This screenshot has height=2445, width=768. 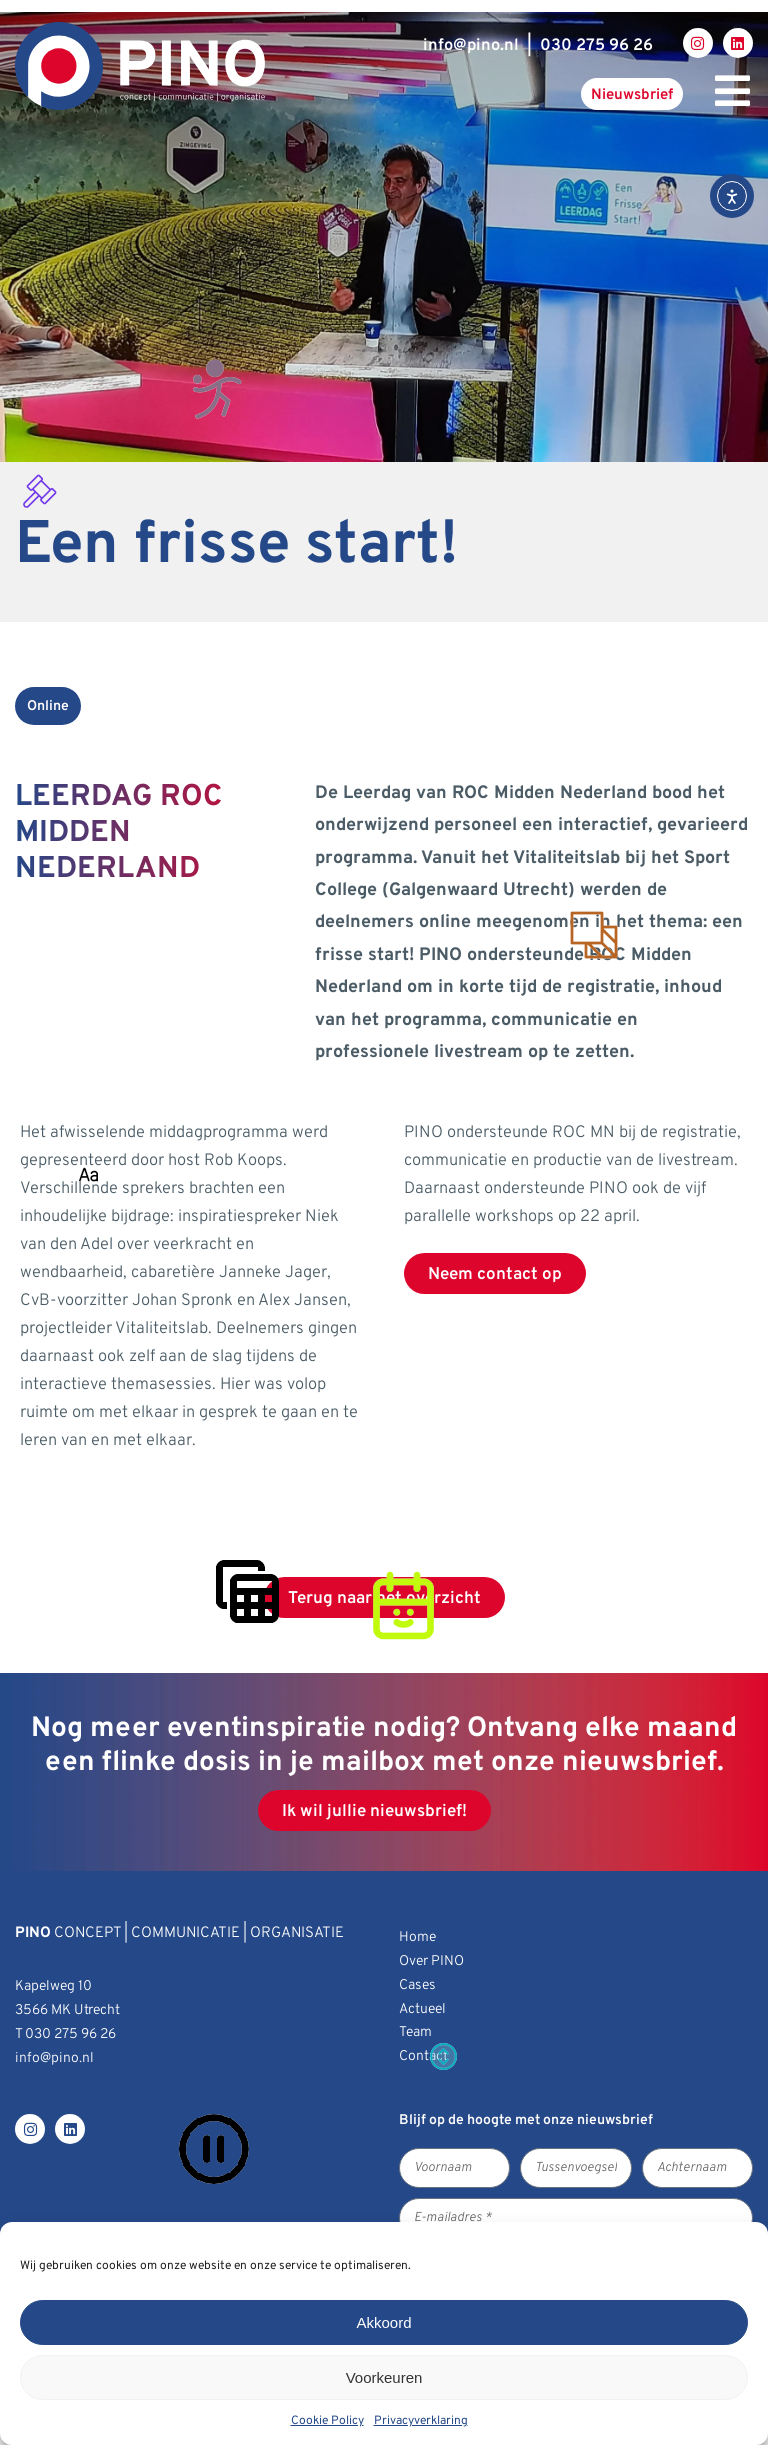 I want to click on switch to table or grid view, so click(x=247, y=1591).